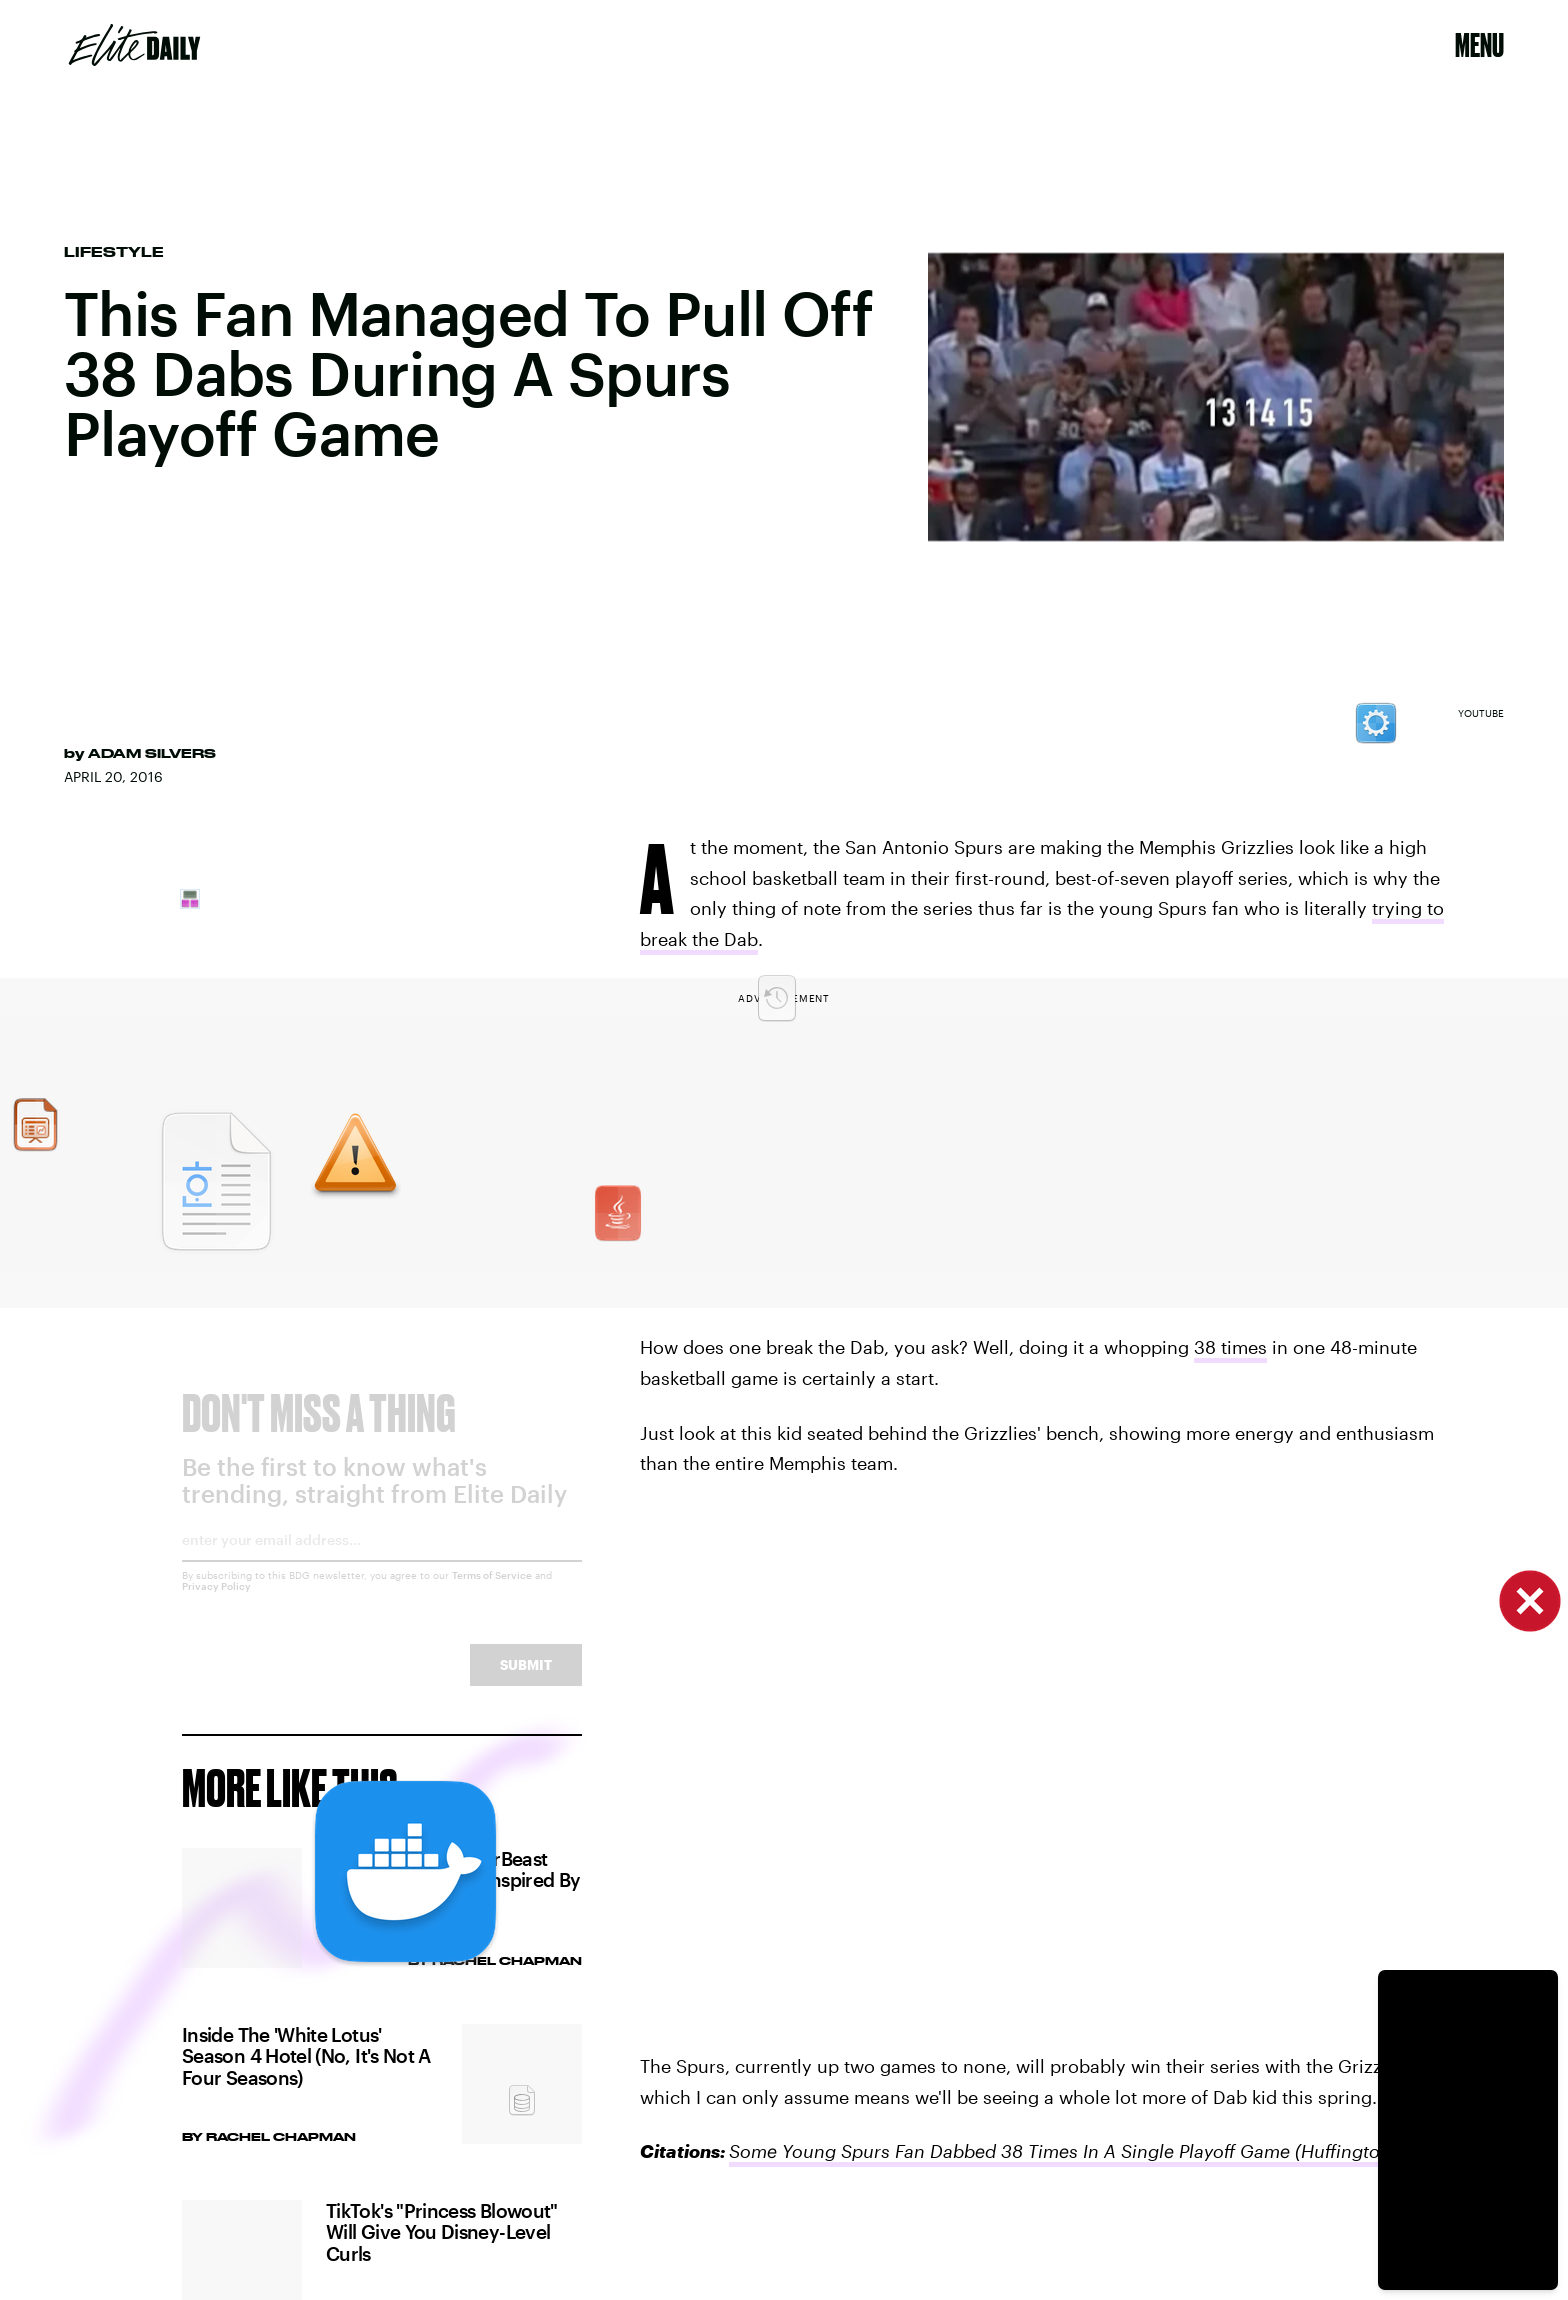 The height and width of the screenshot is (2300, 1568). Describe the element at coordinates (618, 1213) in the screenshot. I see `a java source code file` at that location.